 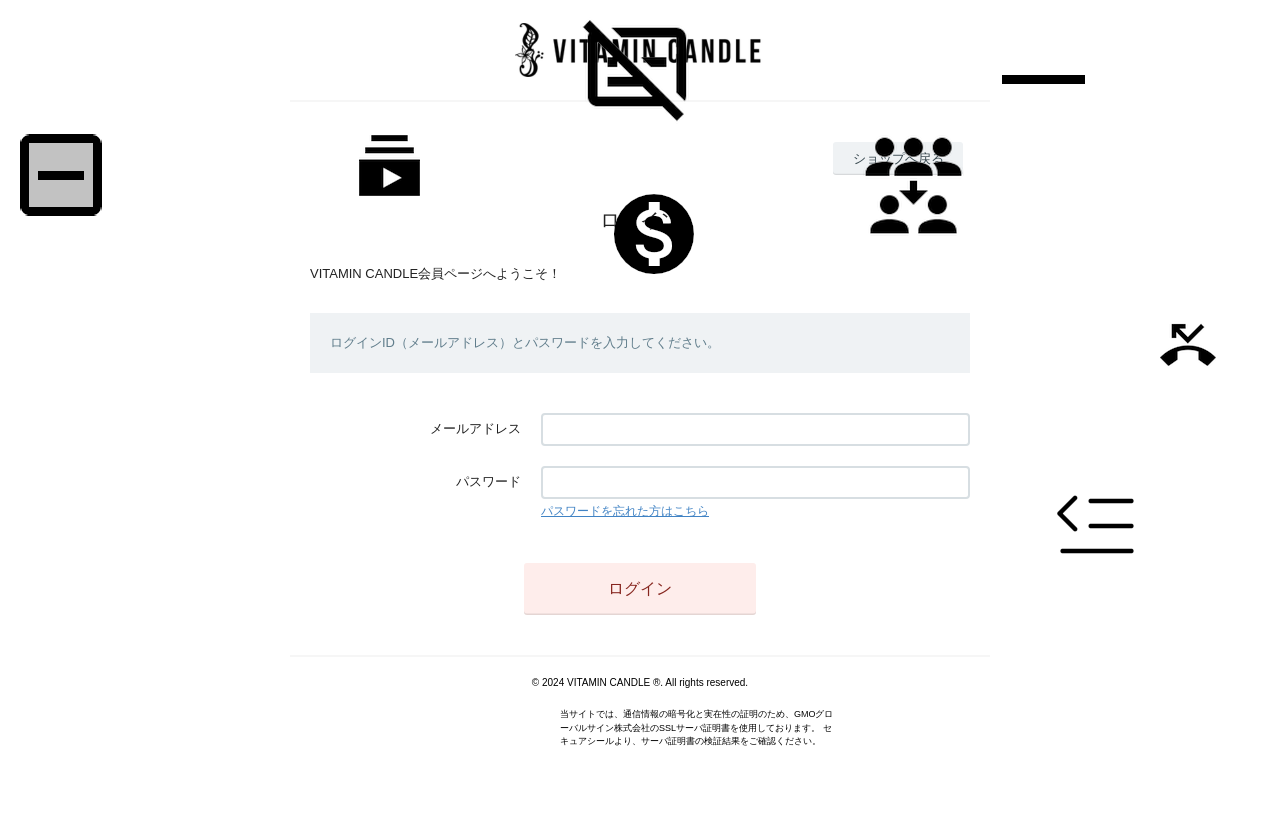 What do you see at coordinates (637, 67) in the screenshot?
I see `turn off subtitles or closed captions` at bounding box center [637, 67].